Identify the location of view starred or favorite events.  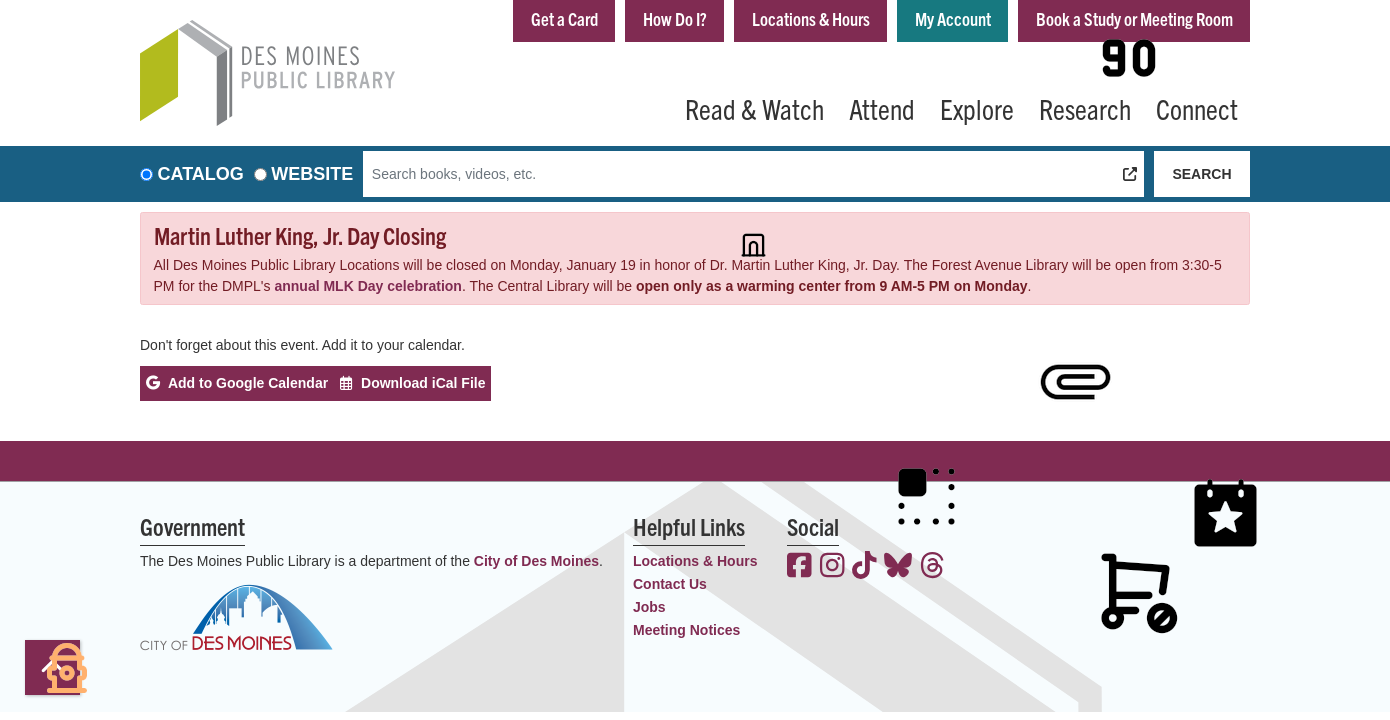
(1225, 515).